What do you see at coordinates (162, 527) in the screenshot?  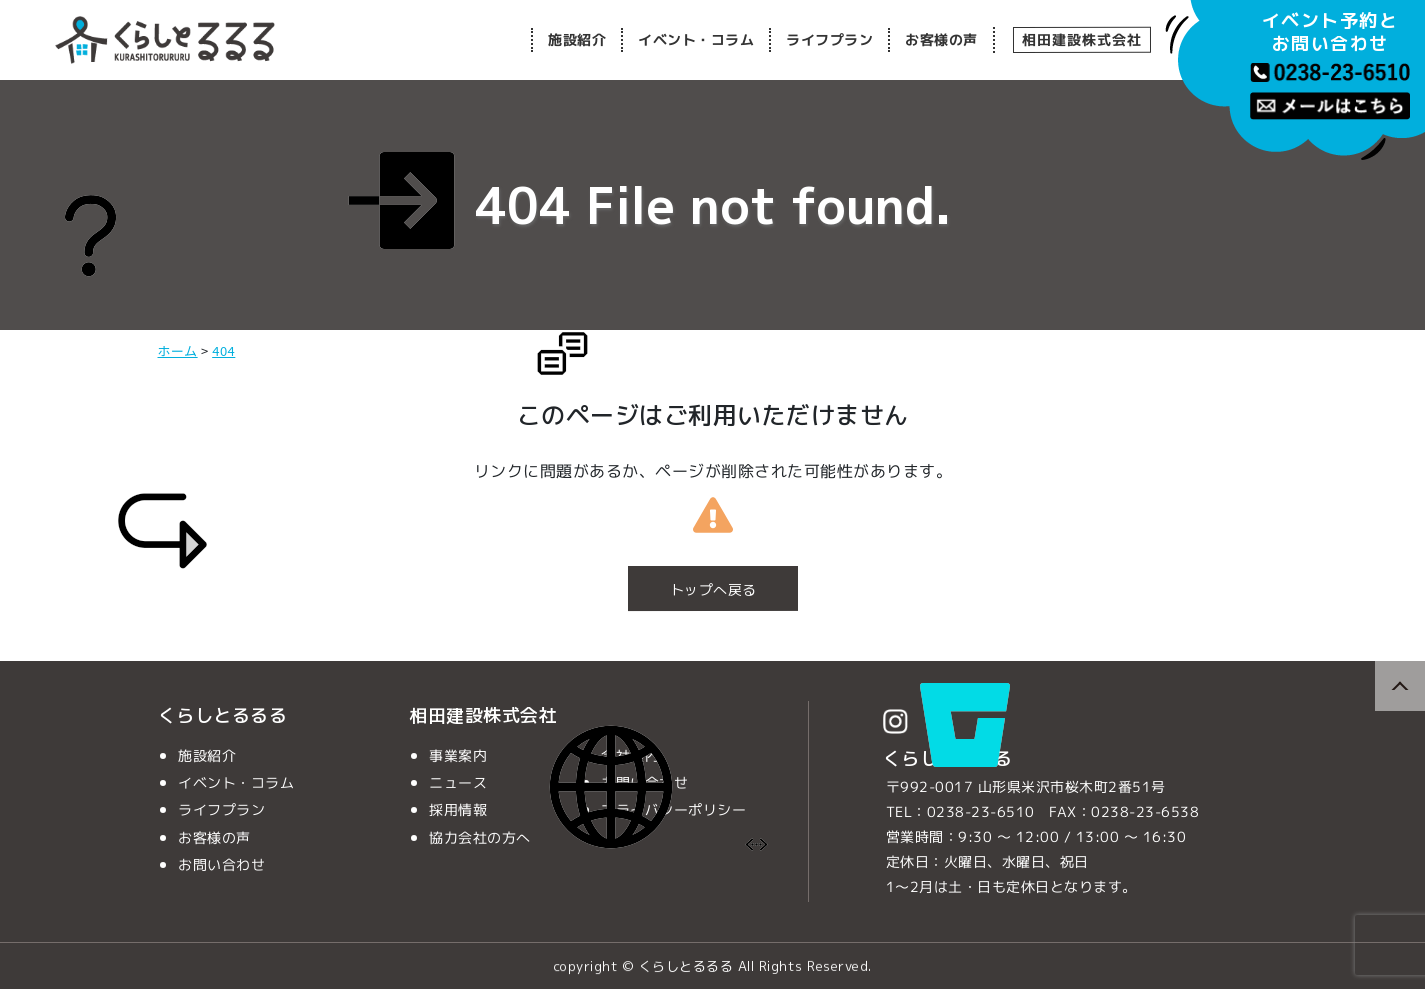 I see `redo or repeat the last action` at bounding box center [162, 527].